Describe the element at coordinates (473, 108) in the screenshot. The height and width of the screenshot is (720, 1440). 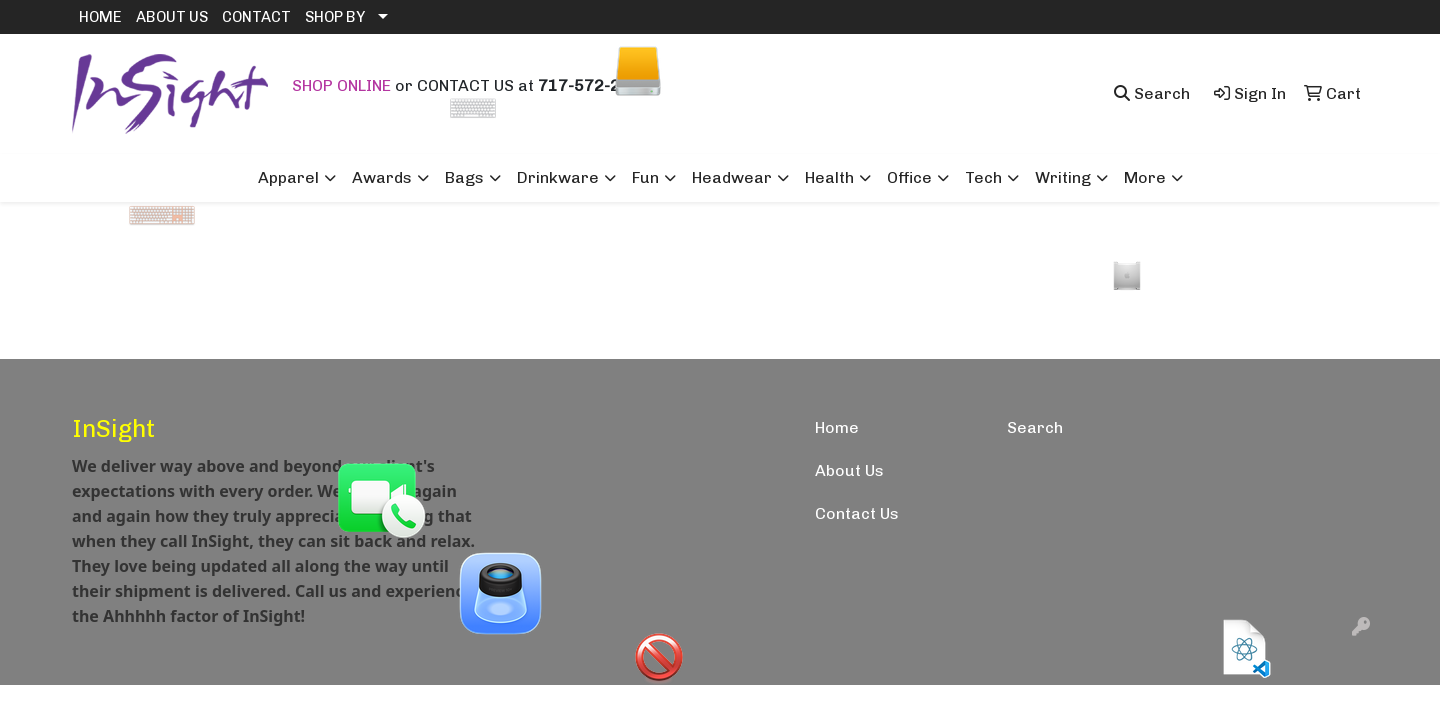
I see `connect a bluetooth keyboard` at that location.